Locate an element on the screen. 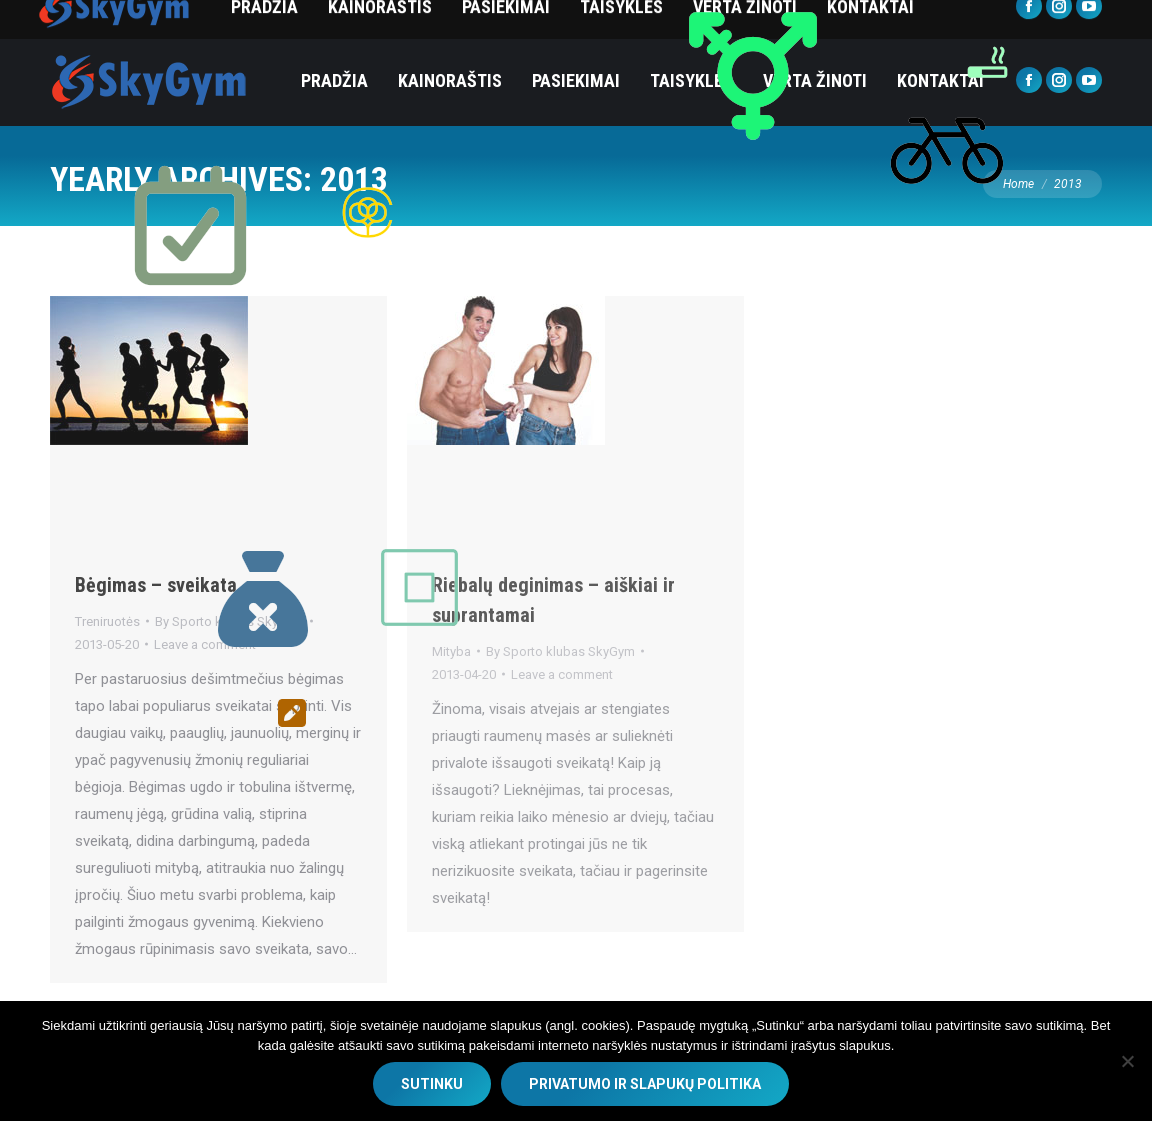 This screenshot has height=1121, width=1152. indicates transgender identity or gender diversity is located at coordinates (753, 76).